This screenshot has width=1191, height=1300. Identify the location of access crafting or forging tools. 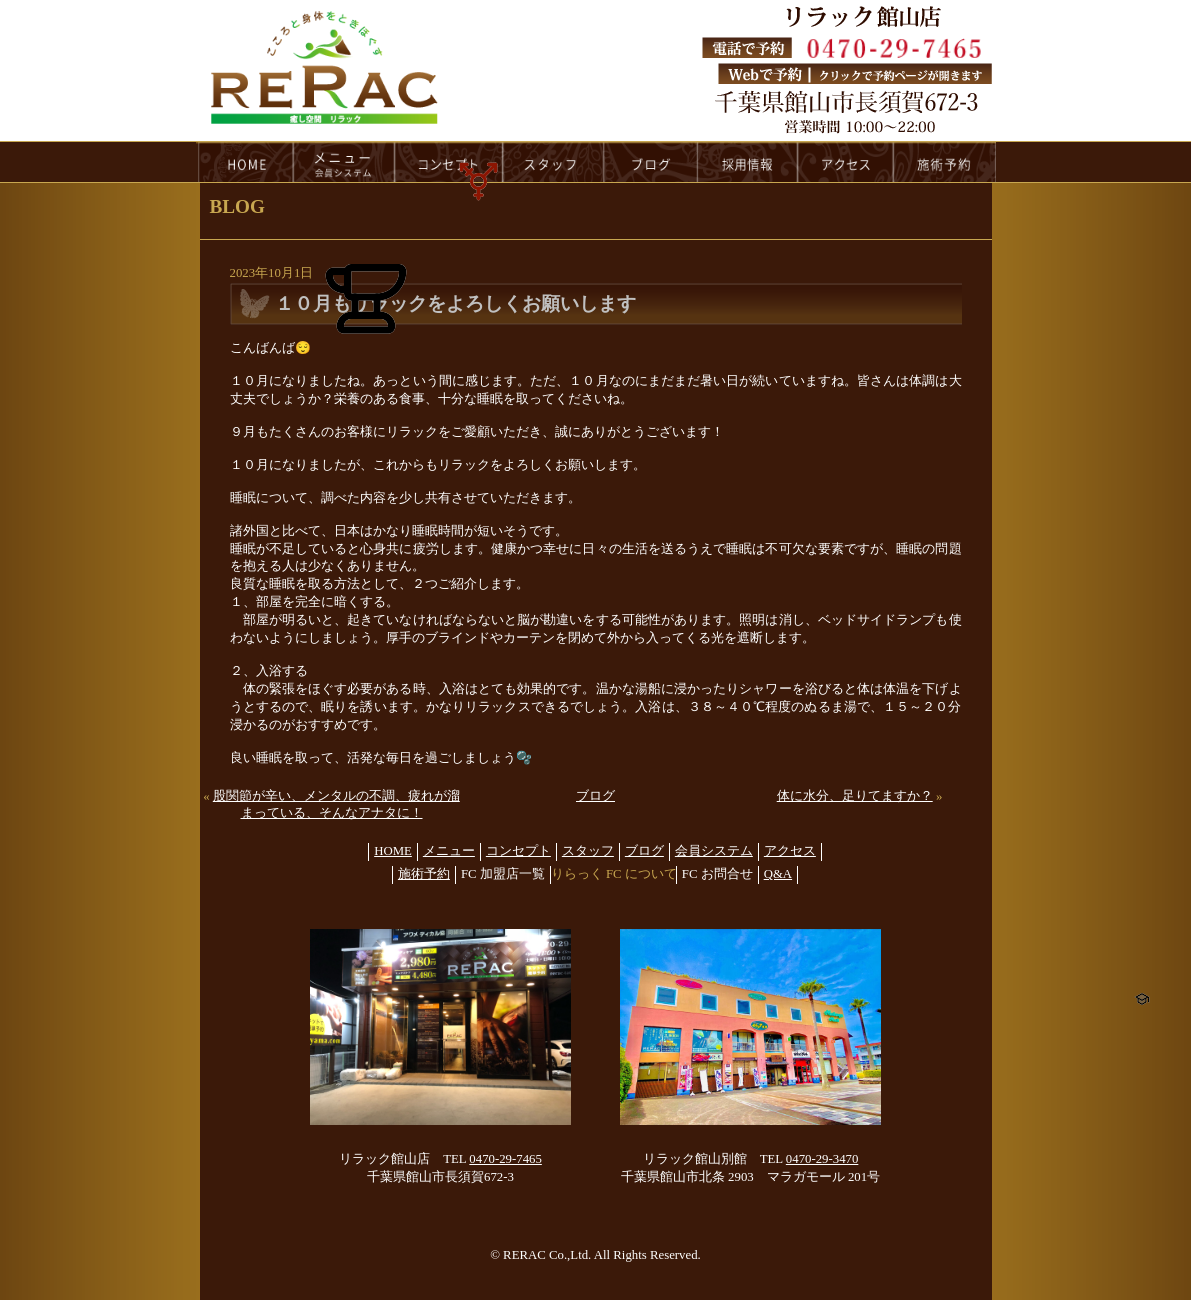
(366, 297).